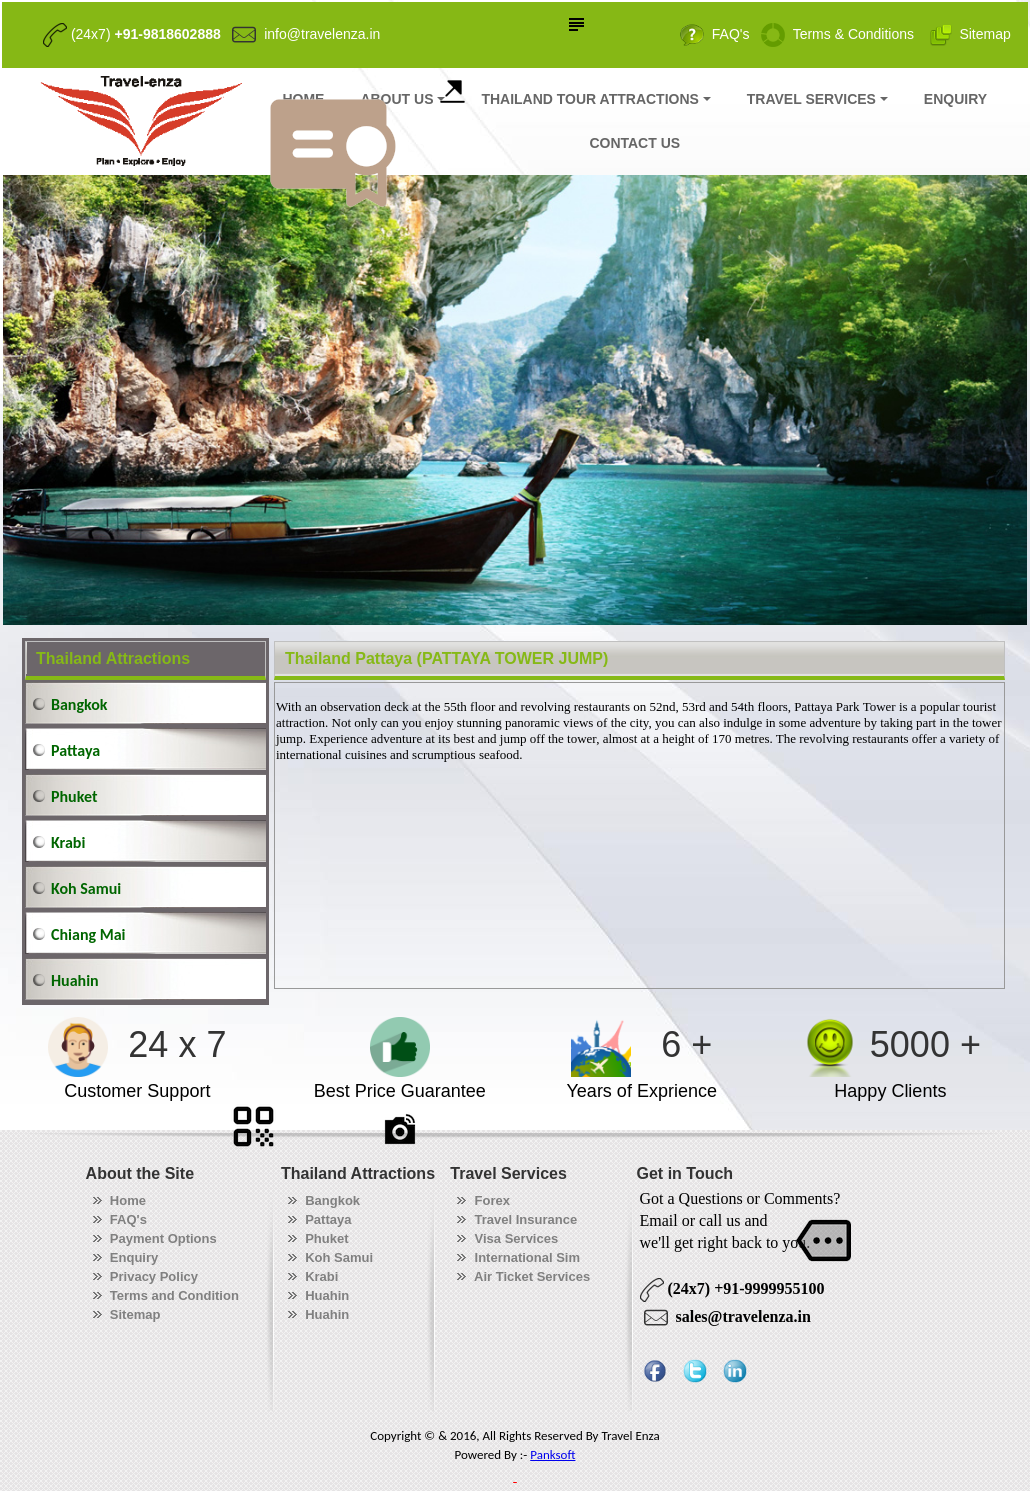 The height and width of the screenshot is (1491, 1030). What do you see at coordinates (823, 1240) in the screenshot?
I see `view more notifications` at bounding box center [823, 1240].